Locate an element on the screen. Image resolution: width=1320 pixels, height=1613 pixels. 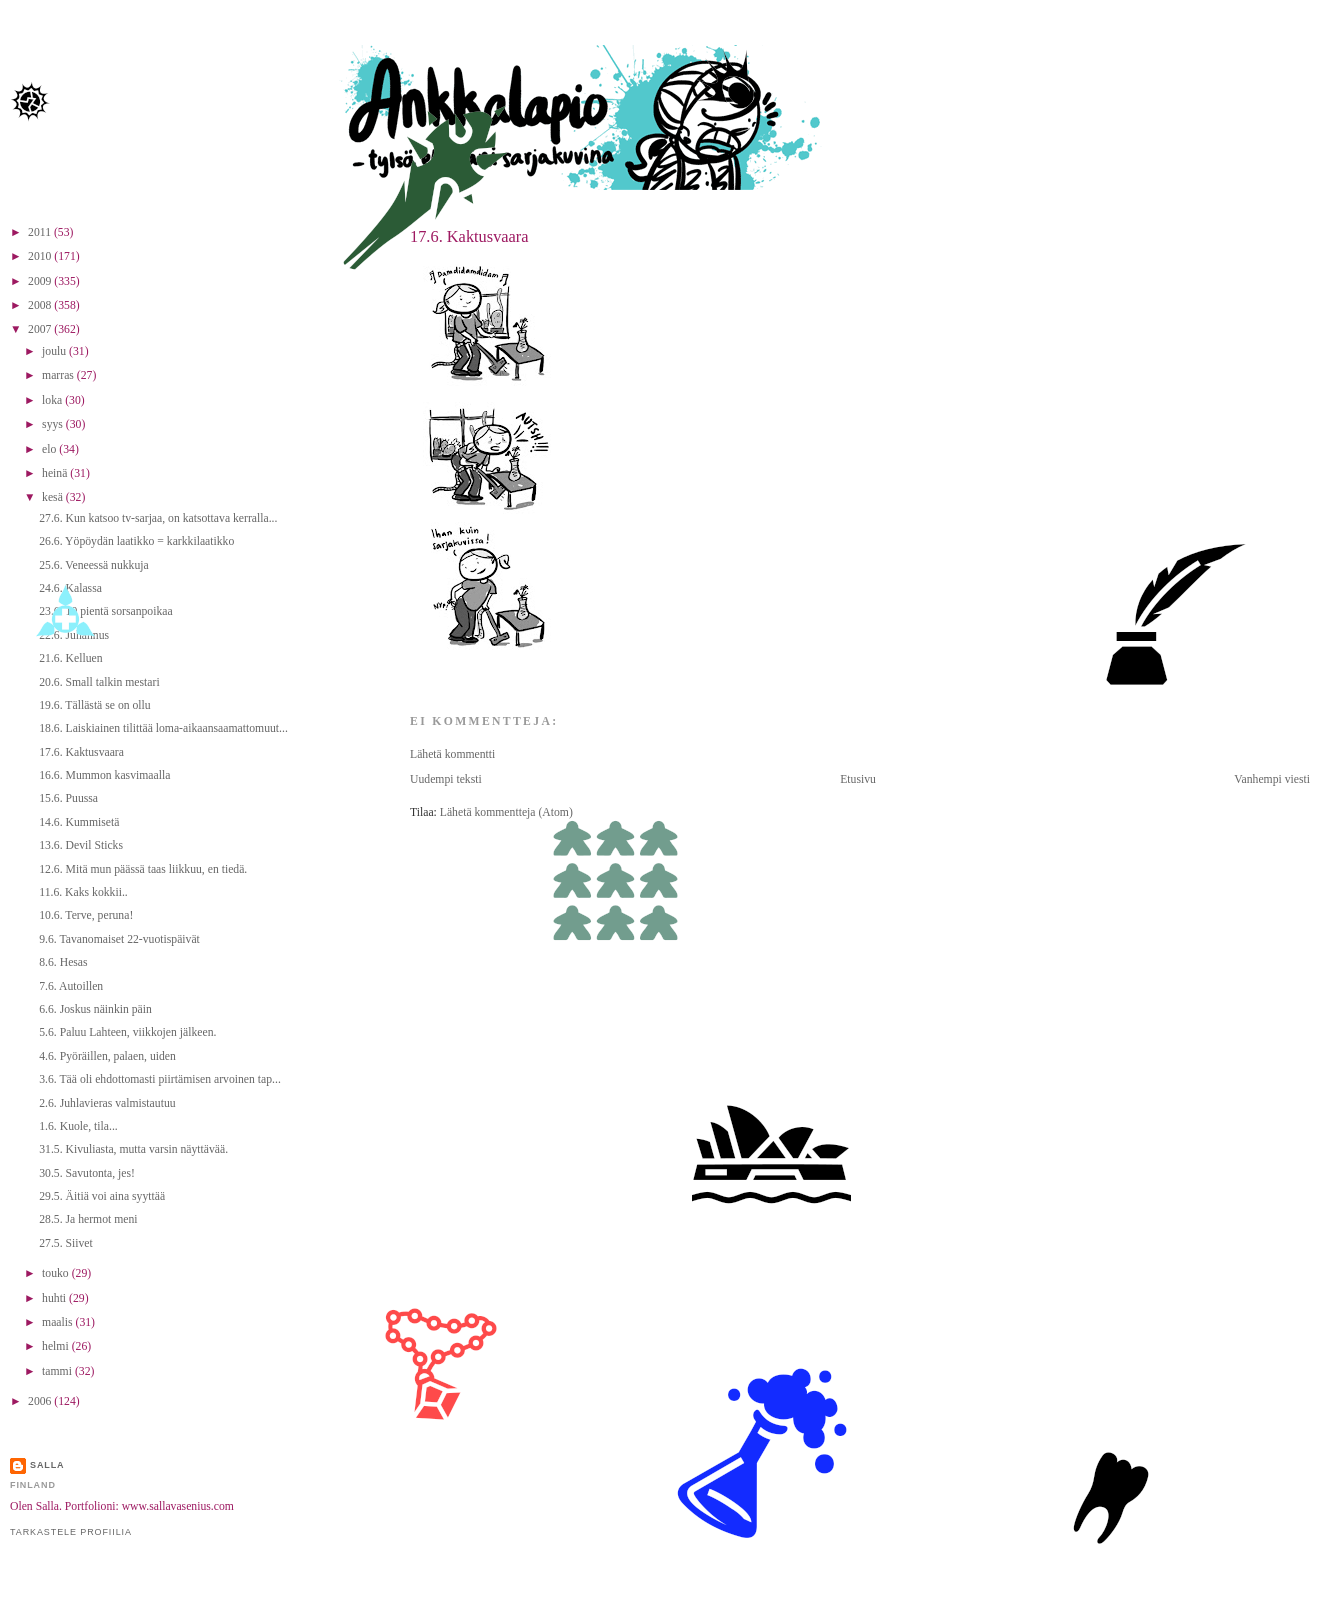
view your army or squad roster is located at coordinates (615, 880).